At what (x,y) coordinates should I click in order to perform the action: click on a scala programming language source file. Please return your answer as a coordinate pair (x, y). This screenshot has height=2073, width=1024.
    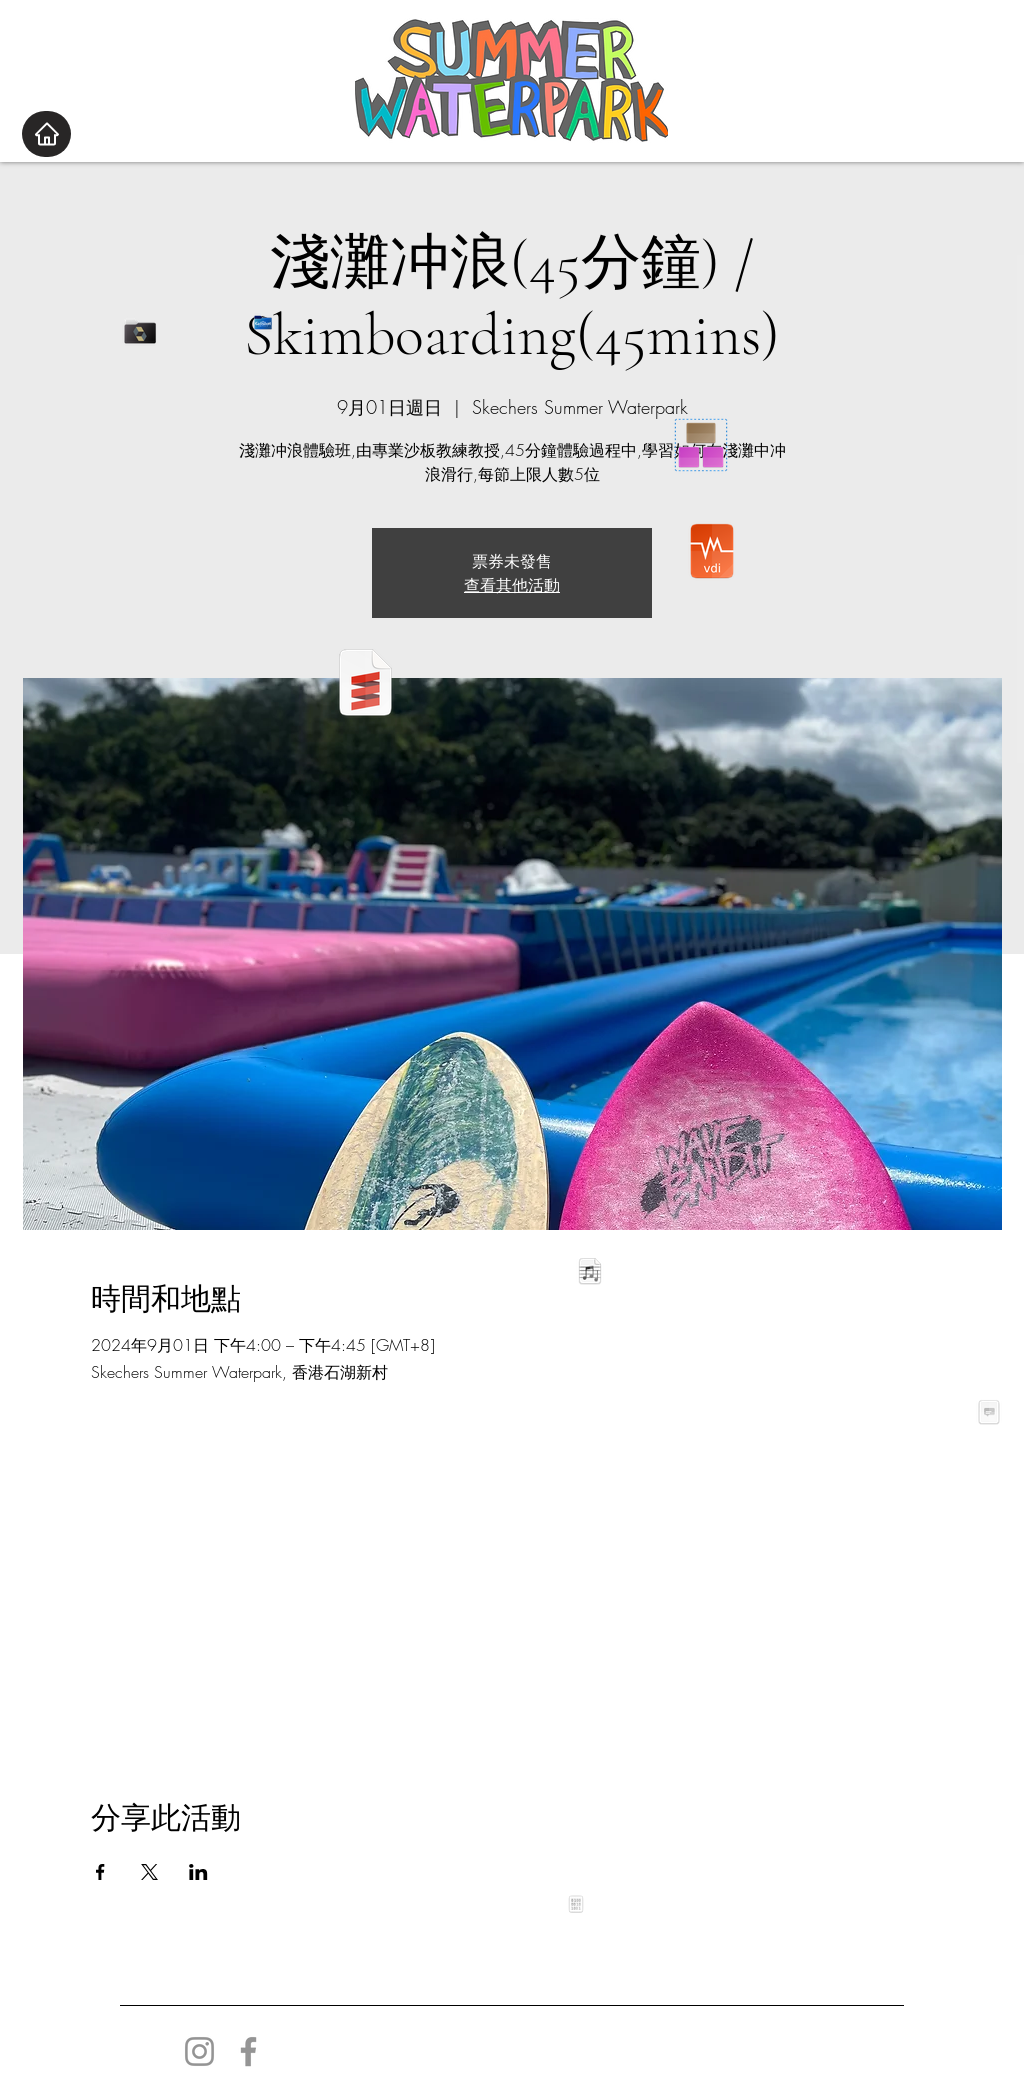
    Looking at the image, I should click on (365, 682).